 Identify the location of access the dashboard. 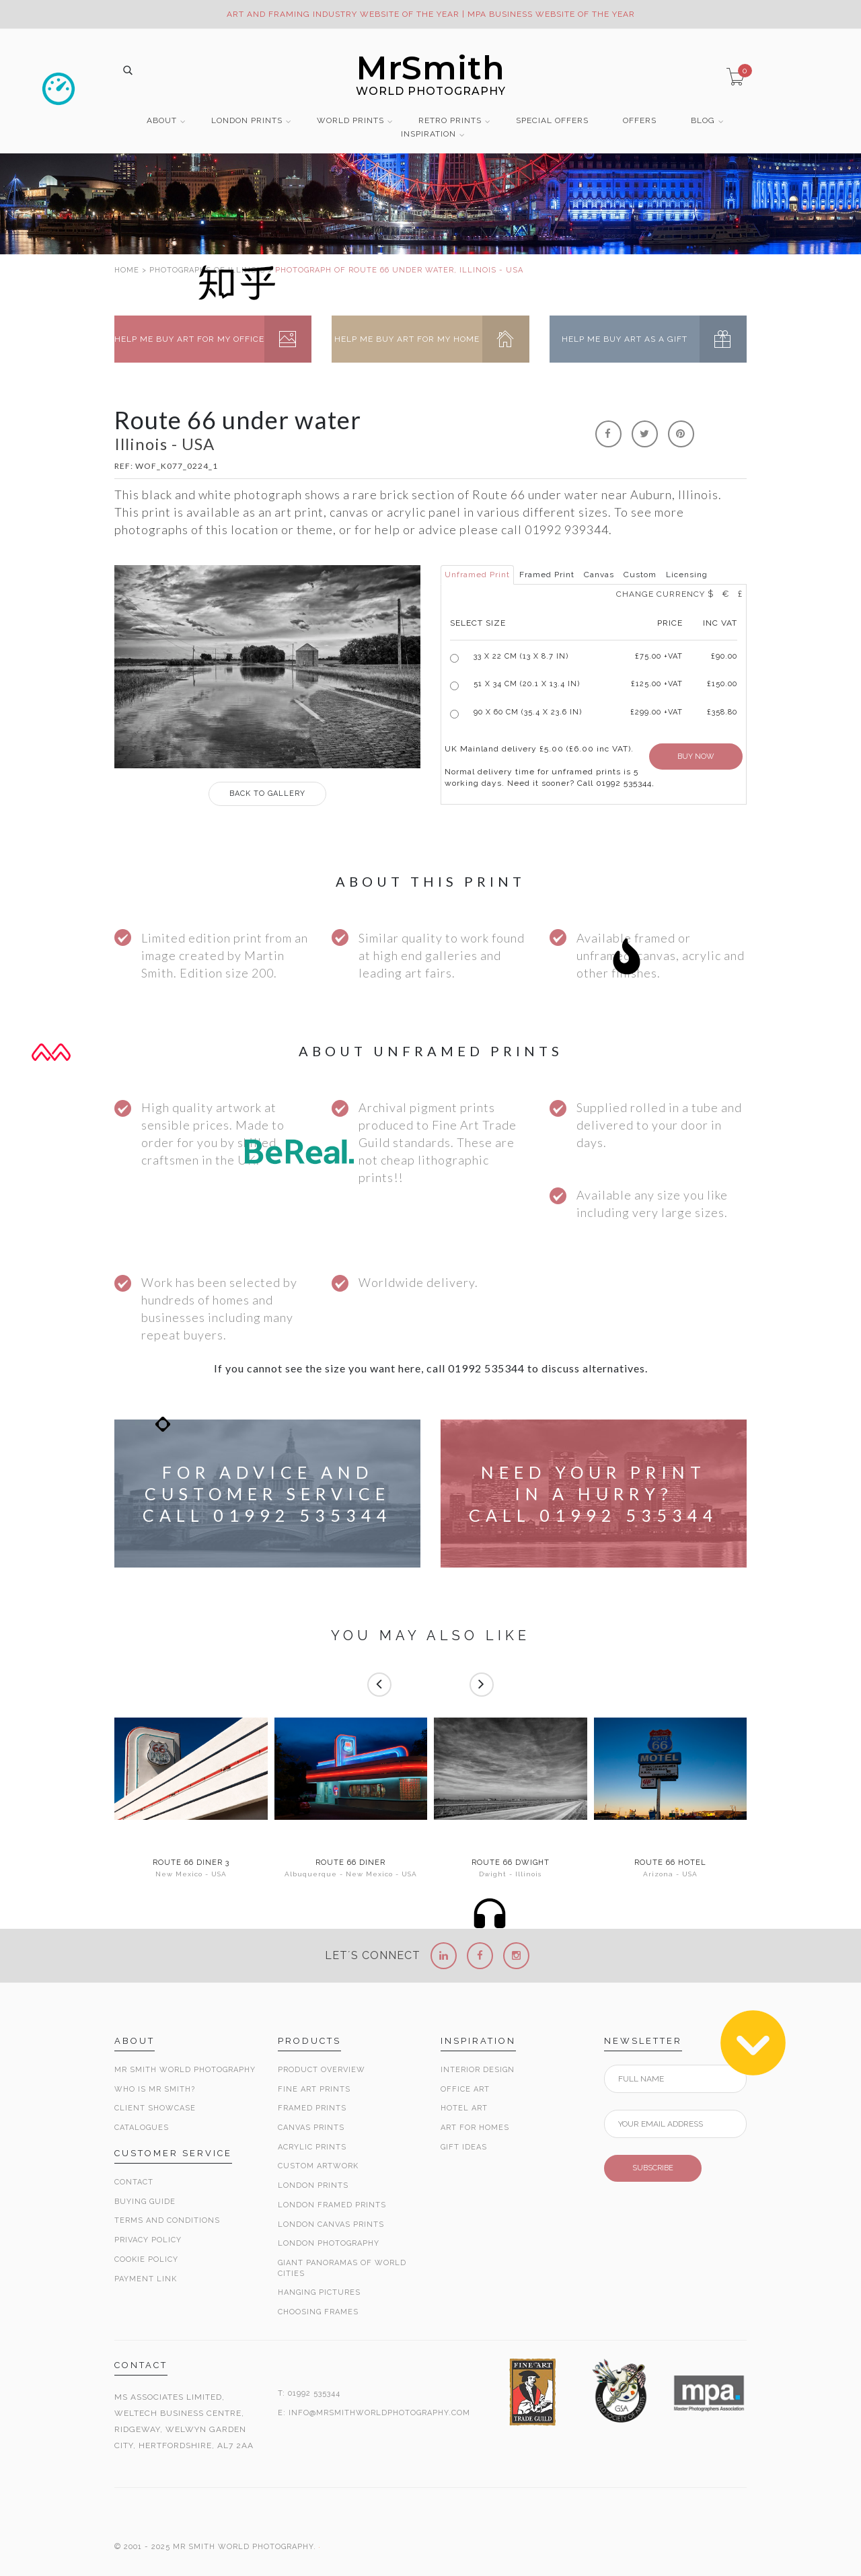
(59, 89).